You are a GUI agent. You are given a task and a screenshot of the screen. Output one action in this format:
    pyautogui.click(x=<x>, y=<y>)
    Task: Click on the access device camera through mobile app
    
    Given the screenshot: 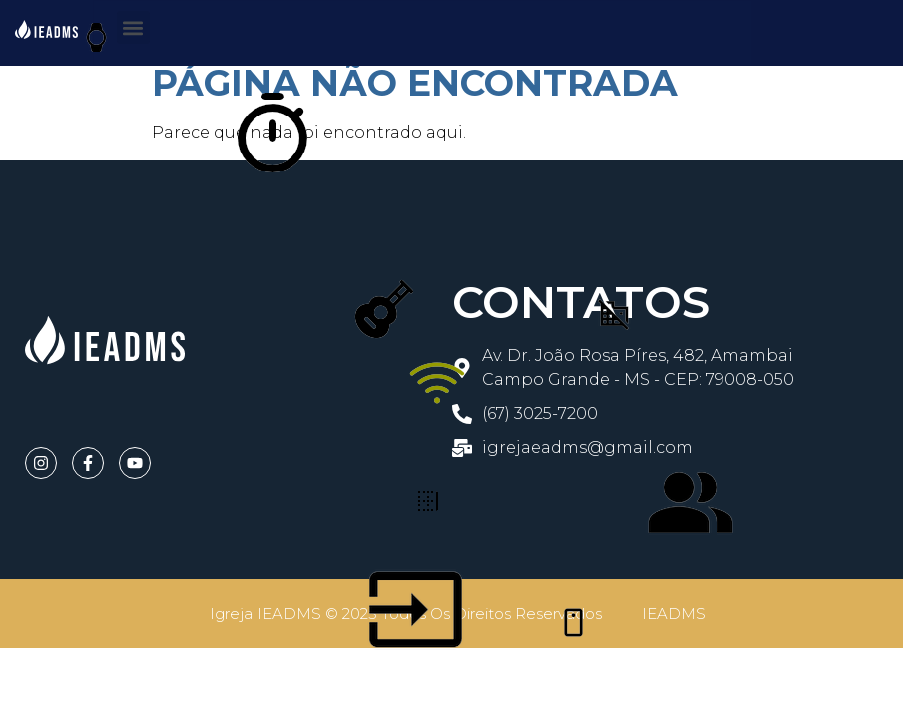 What is the action you would take?
    pyautogui.click(x=573, y=622)
    